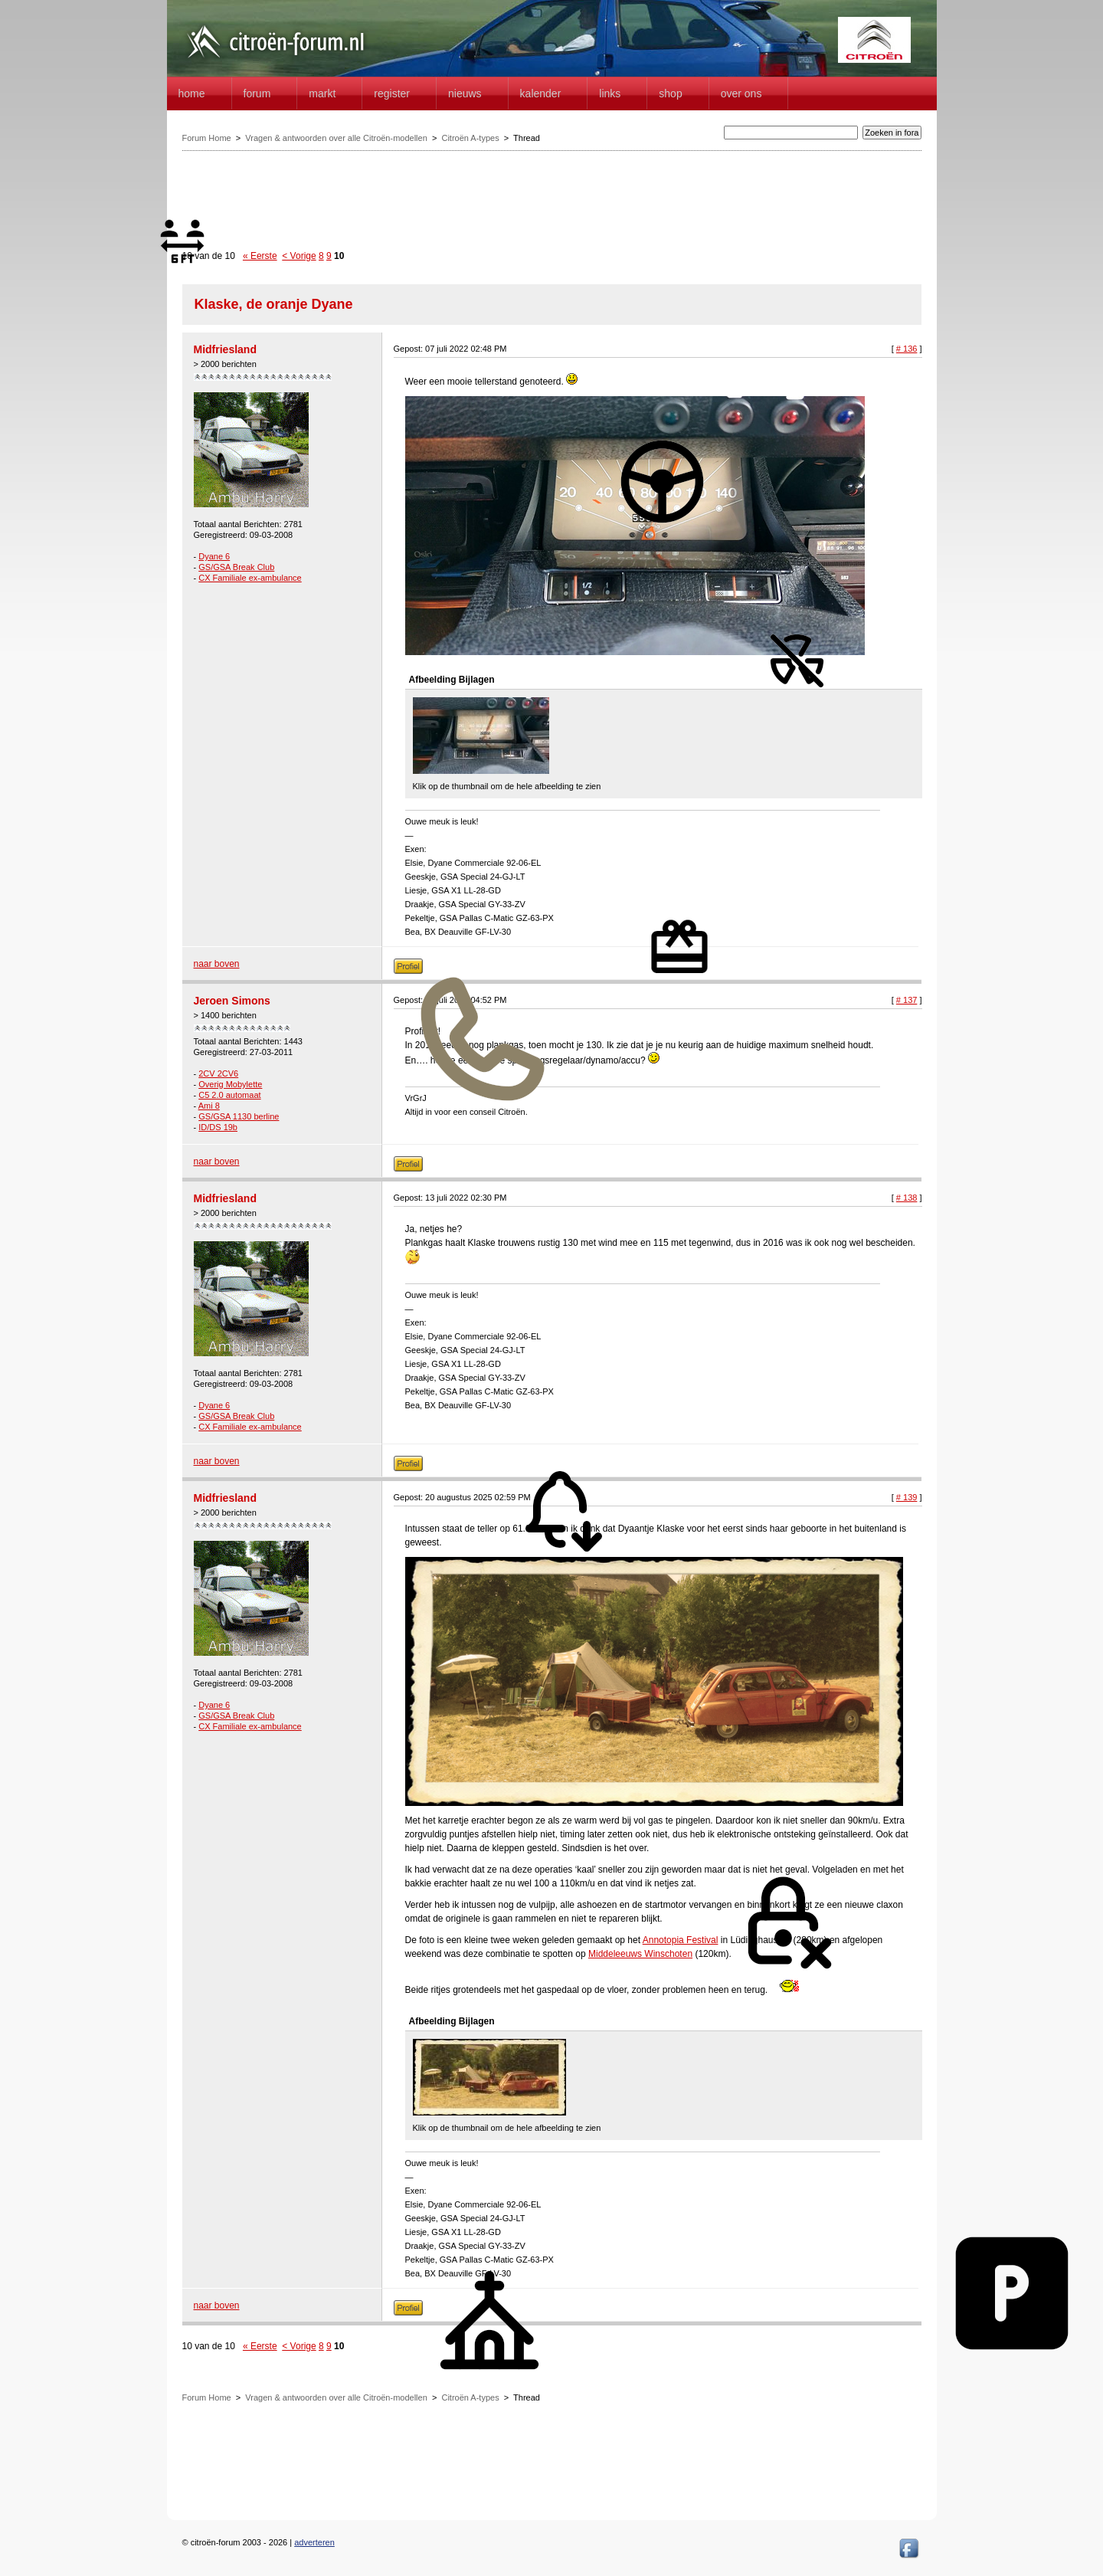 This screenshot has width=1103, height=2576. I want to click on access vehicle or driving controls, so click(662, 481).